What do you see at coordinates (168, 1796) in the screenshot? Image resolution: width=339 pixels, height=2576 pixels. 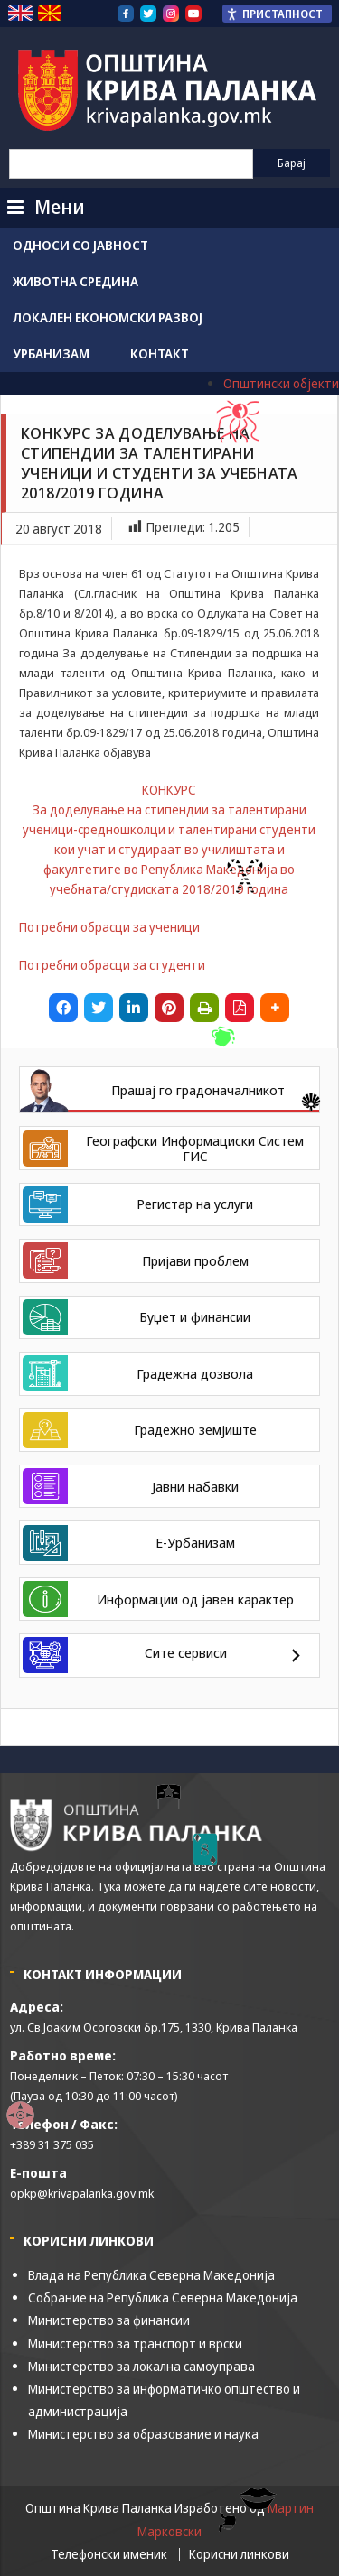 I see `view featured or starred content` at bounding box center [168, 1796].